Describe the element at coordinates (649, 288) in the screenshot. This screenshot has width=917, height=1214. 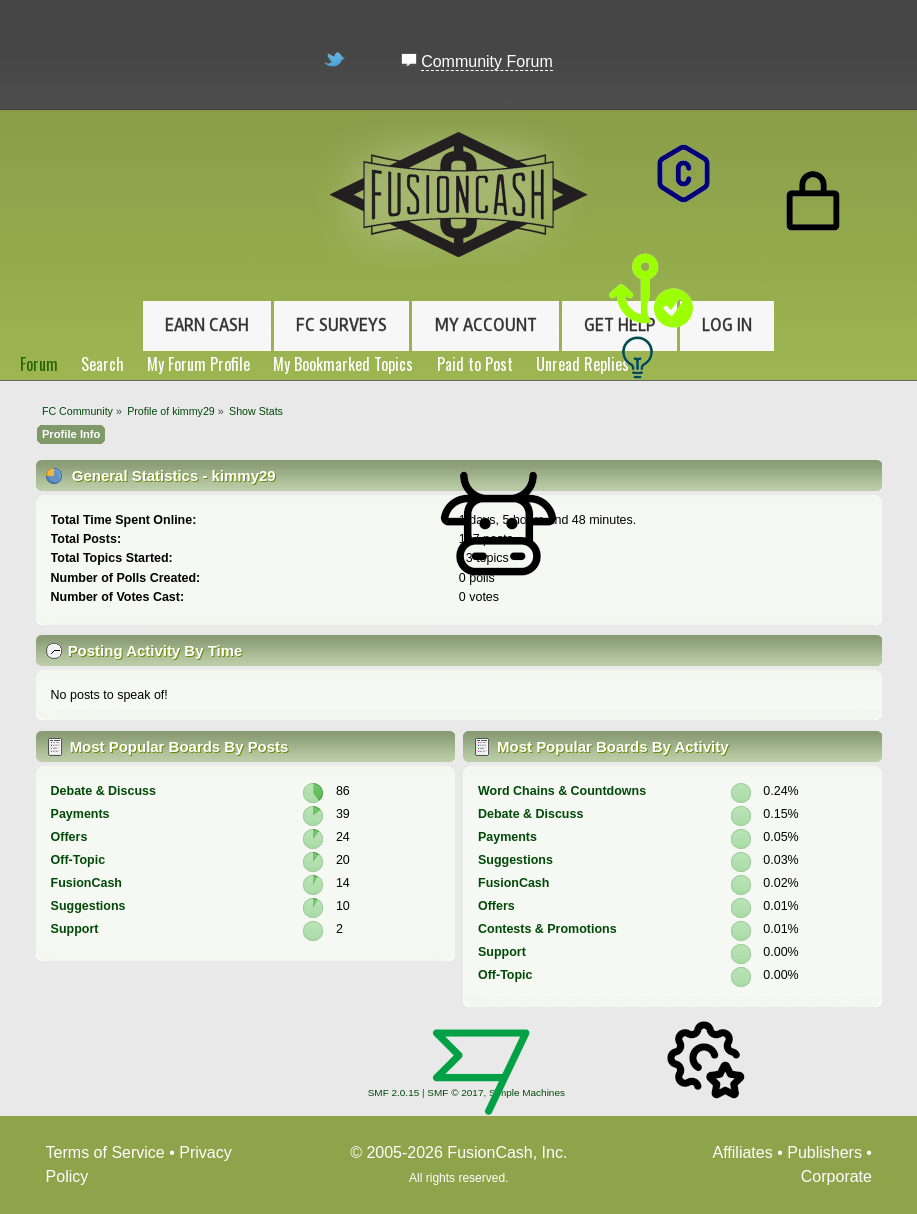
I see `verified anchor point or location` at that location.